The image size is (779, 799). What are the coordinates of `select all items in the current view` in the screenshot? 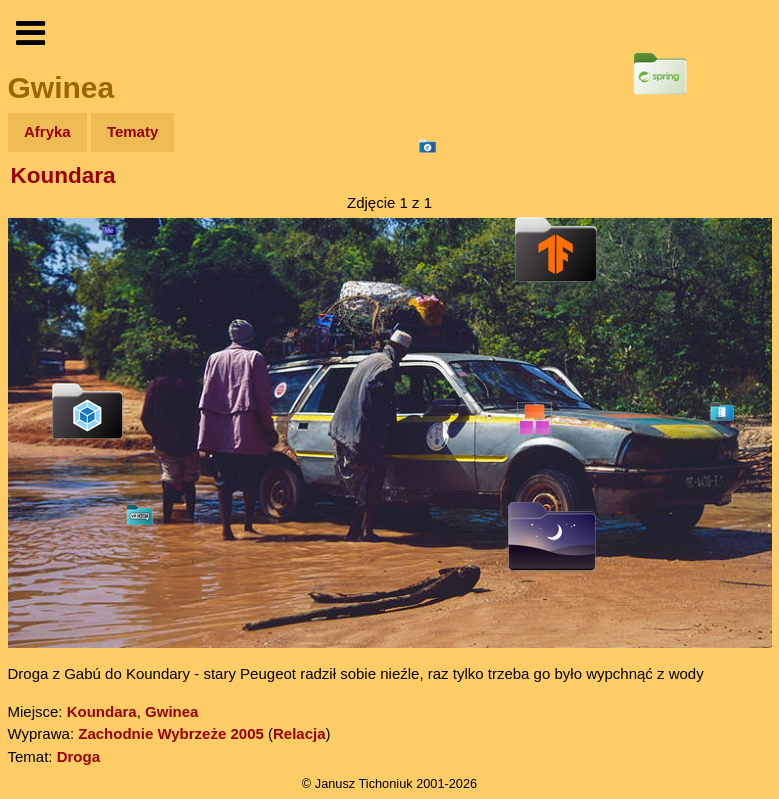 It's located at (534, 419).